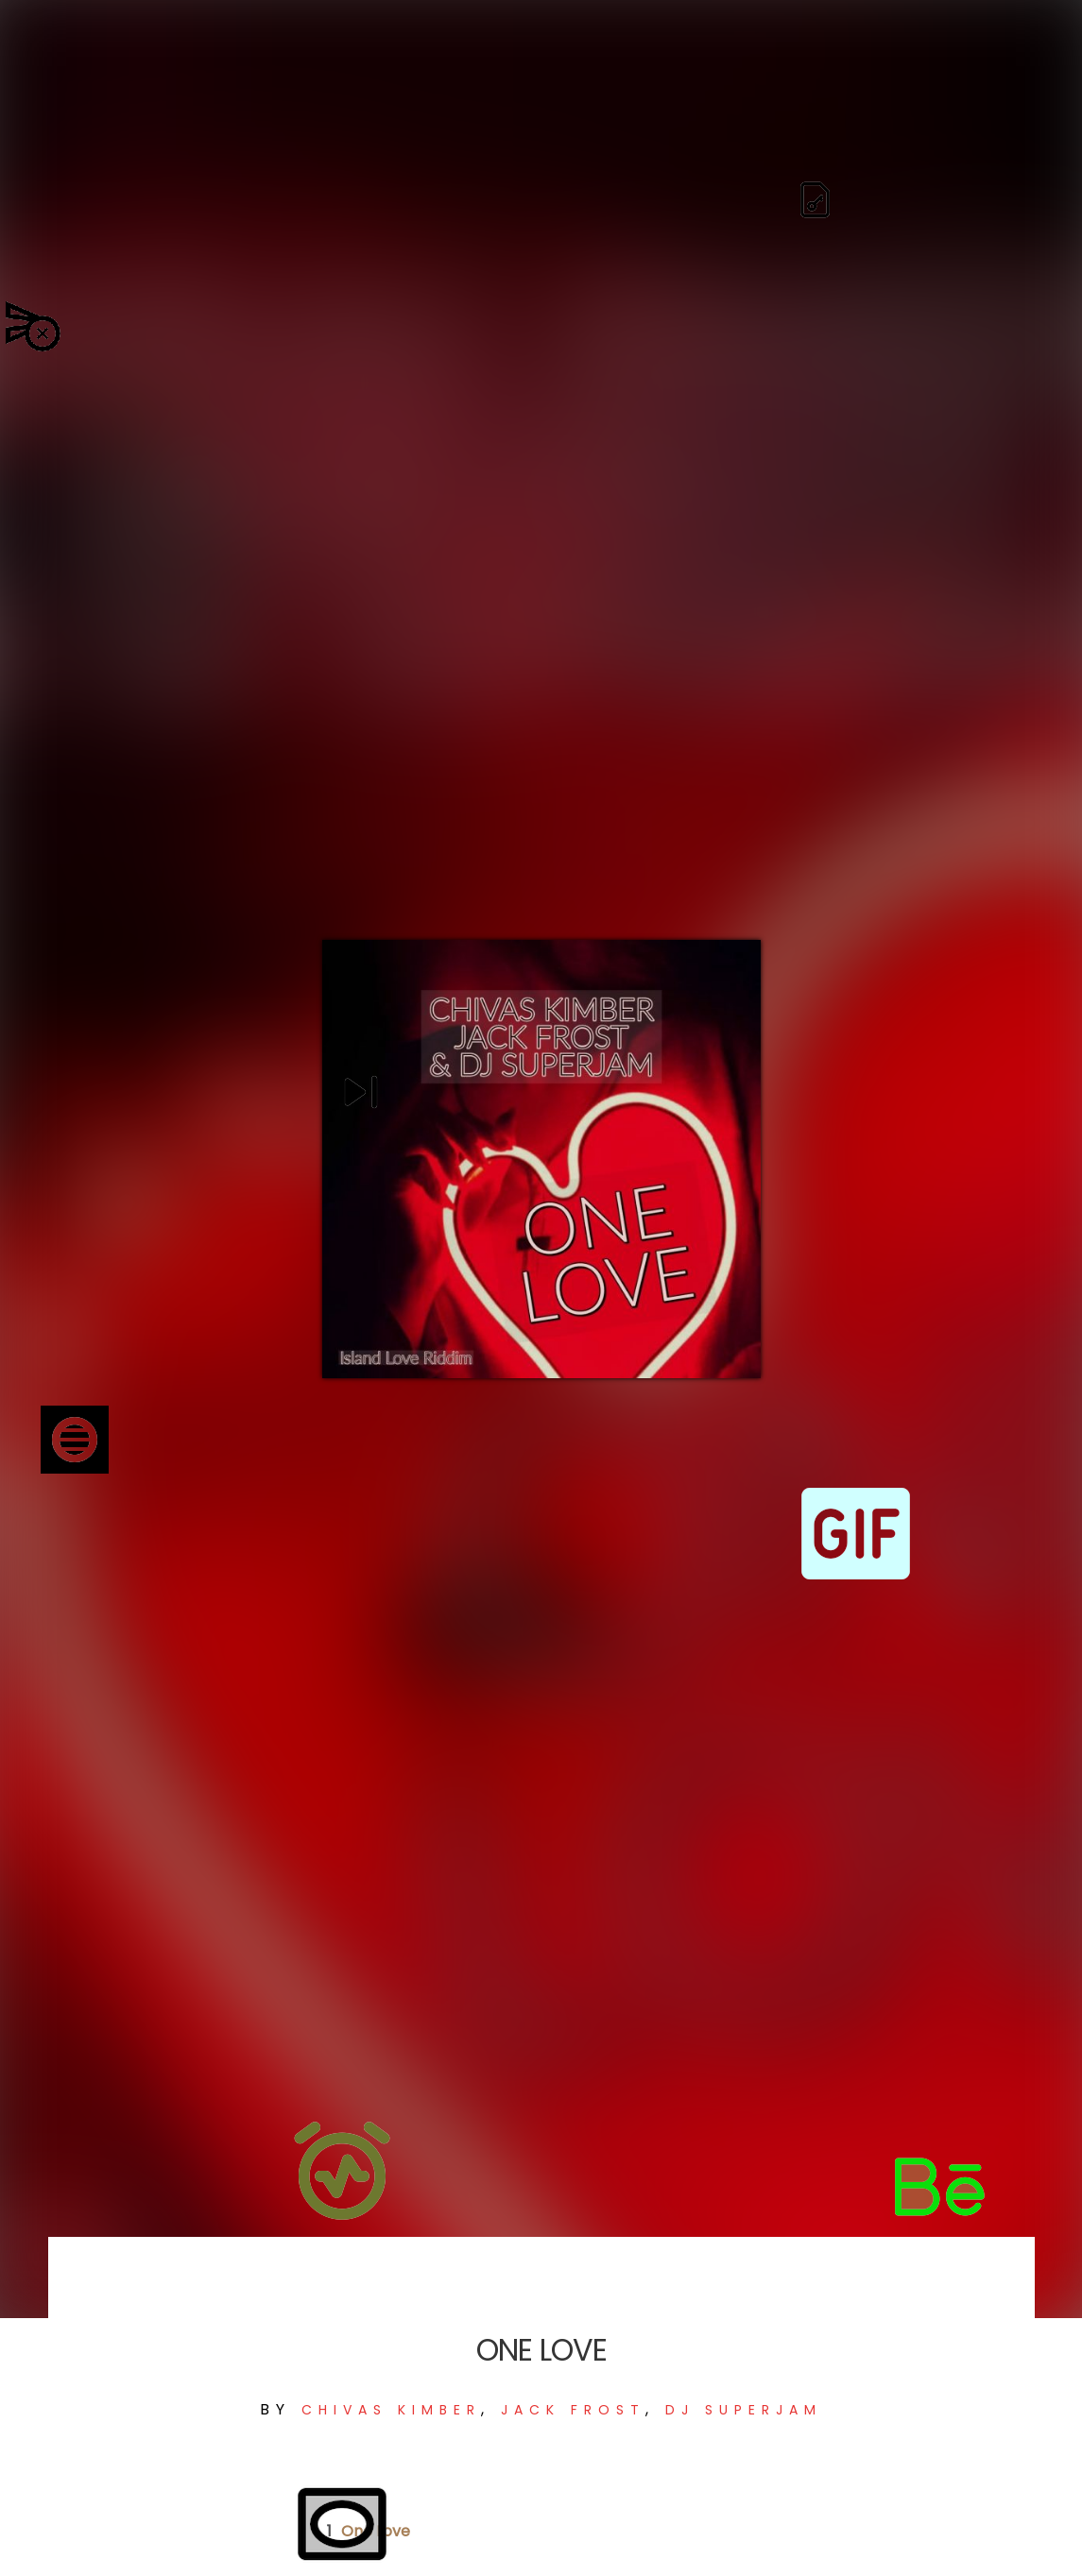 This screenshot has height=2576, width=1082. Describe the element at coordinates (936, 2187) in the screenshot. I see `link to behance portfolio` at that location.